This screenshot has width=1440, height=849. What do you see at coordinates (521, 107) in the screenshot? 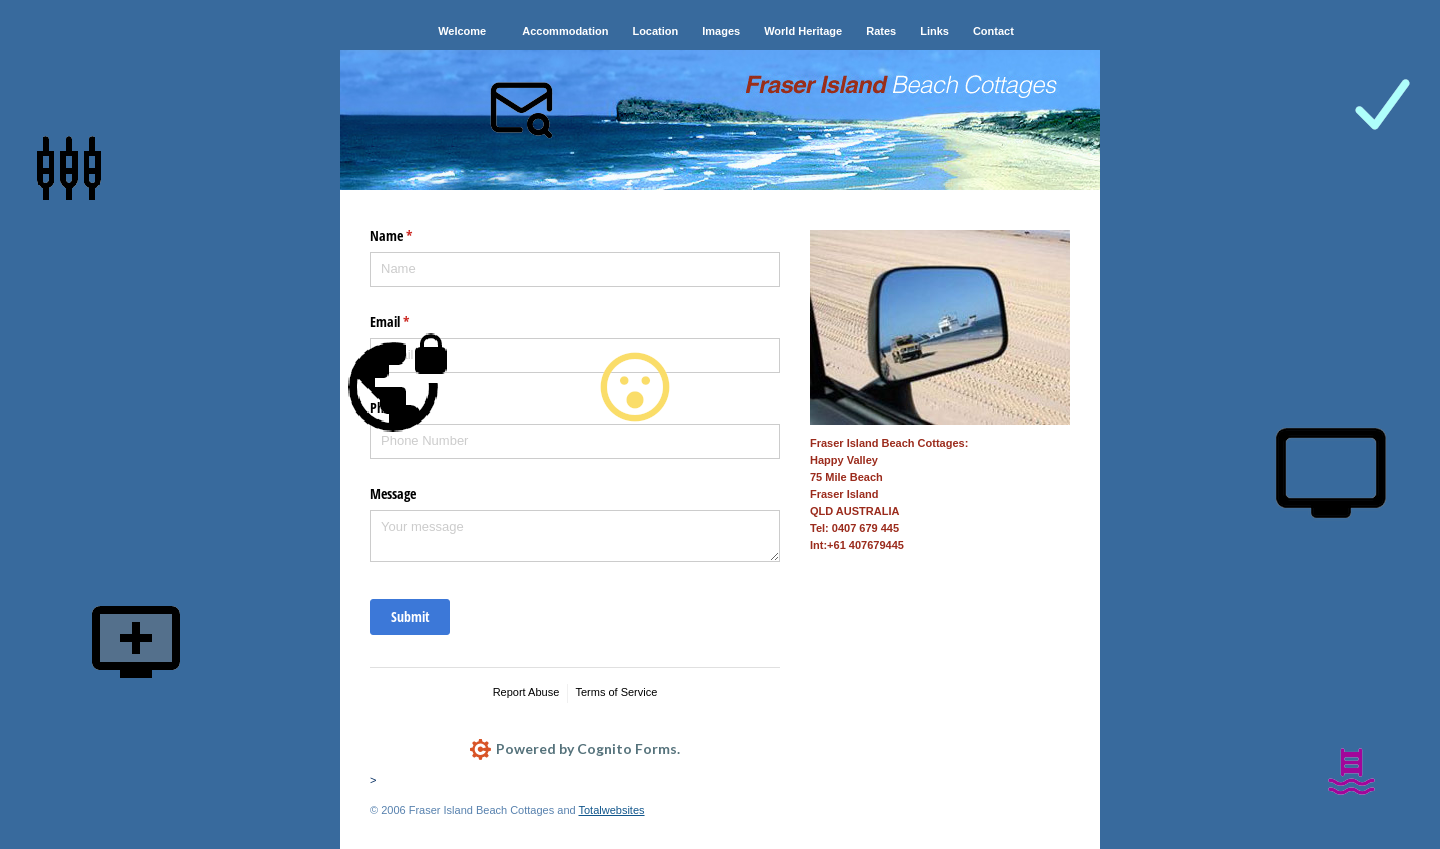
I see `search your emails` at bounding box center [521, 107].